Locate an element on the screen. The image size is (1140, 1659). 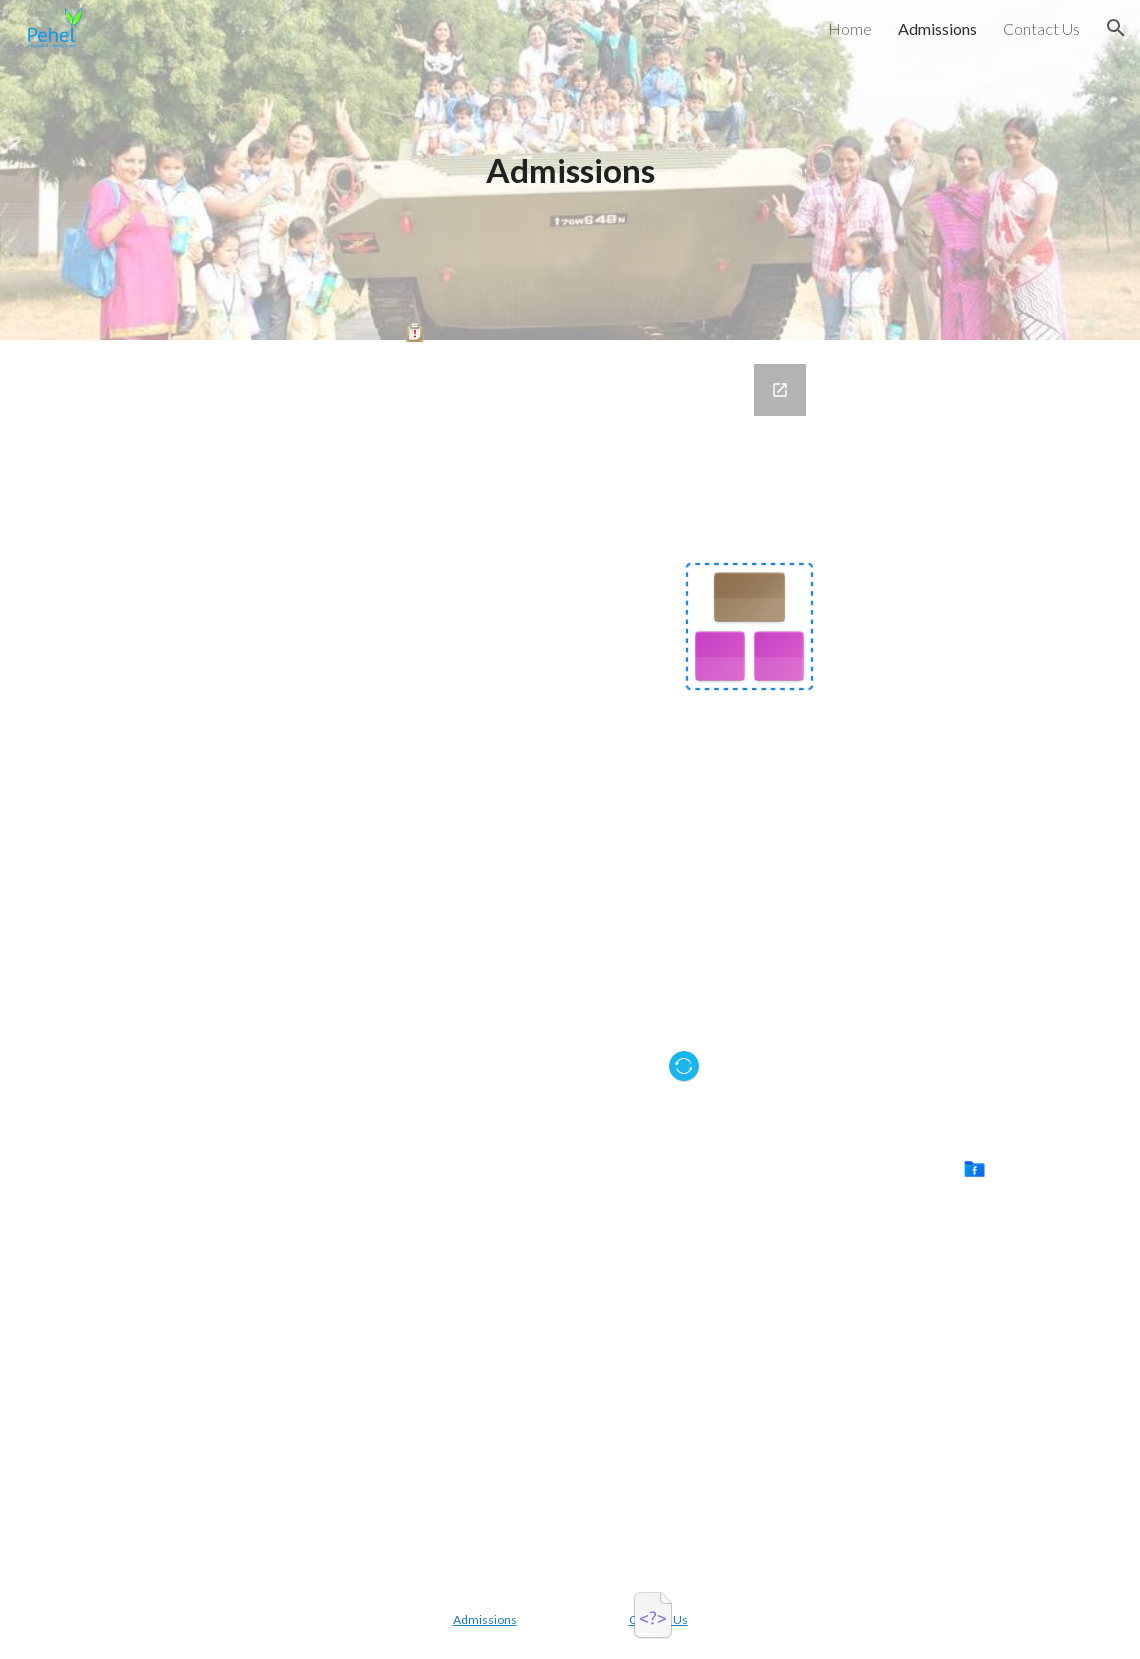
select all items in the current view is located at coordinates (749, 626).